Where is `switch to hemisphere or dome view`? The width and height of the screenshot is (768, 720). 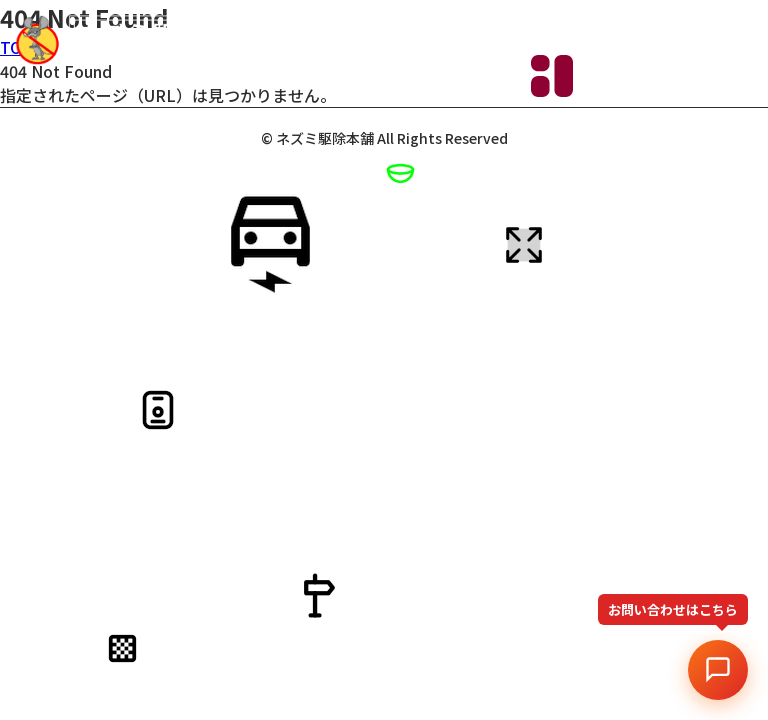 switch to hemisphere or dome view is located at coordinates (400, 173).